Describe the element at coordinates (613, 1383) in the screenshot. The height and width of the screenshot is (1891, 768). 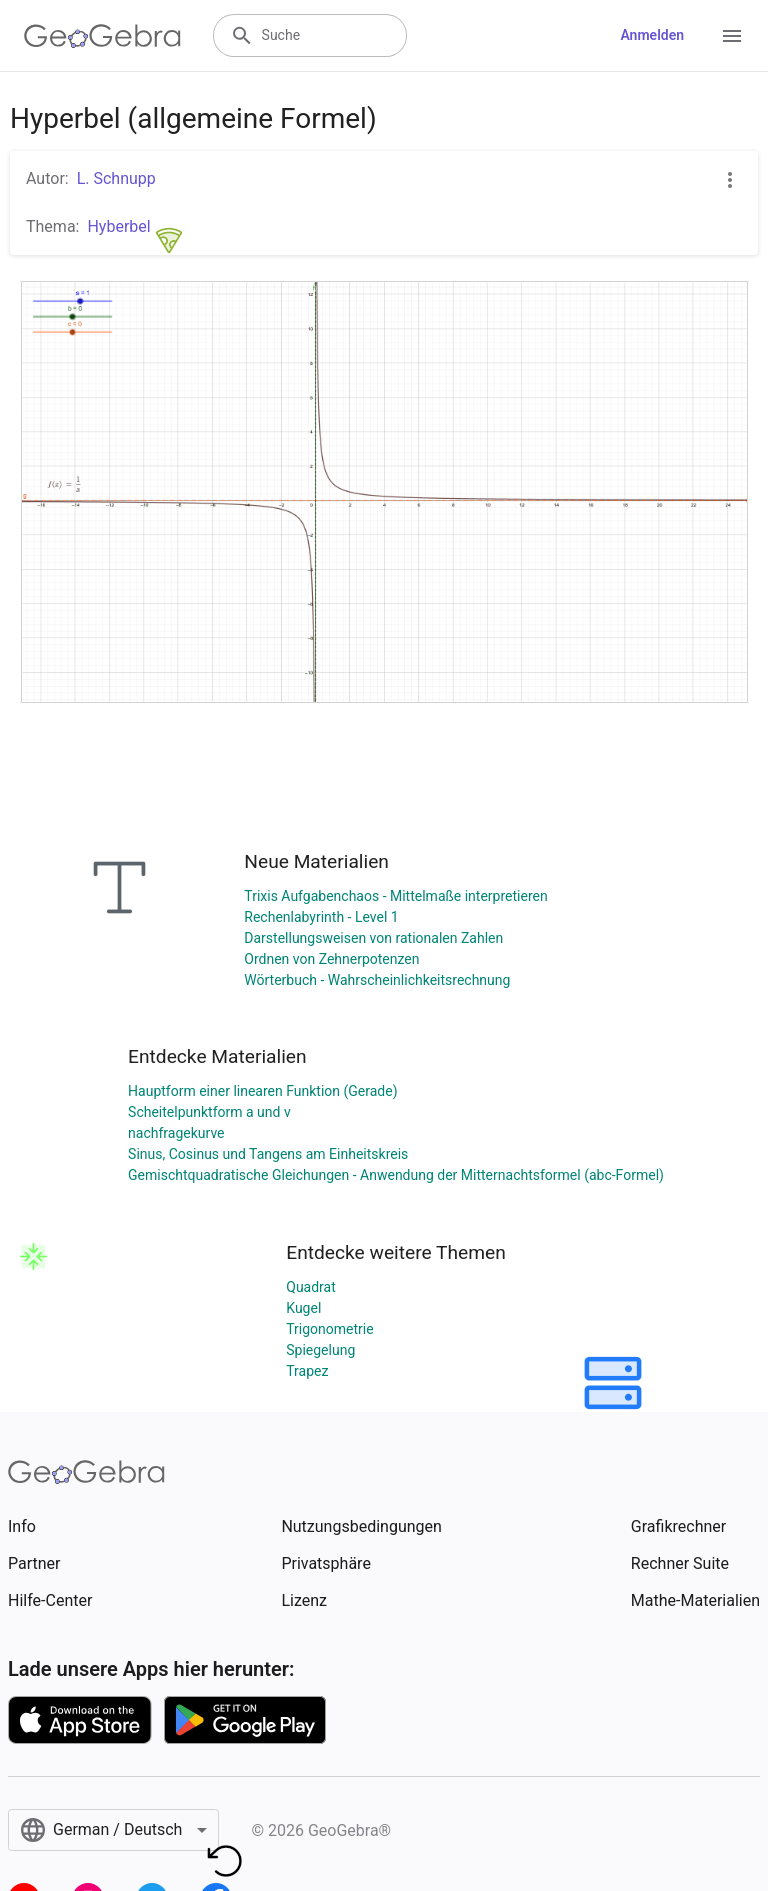
I see `access storage or server settings` at that location.